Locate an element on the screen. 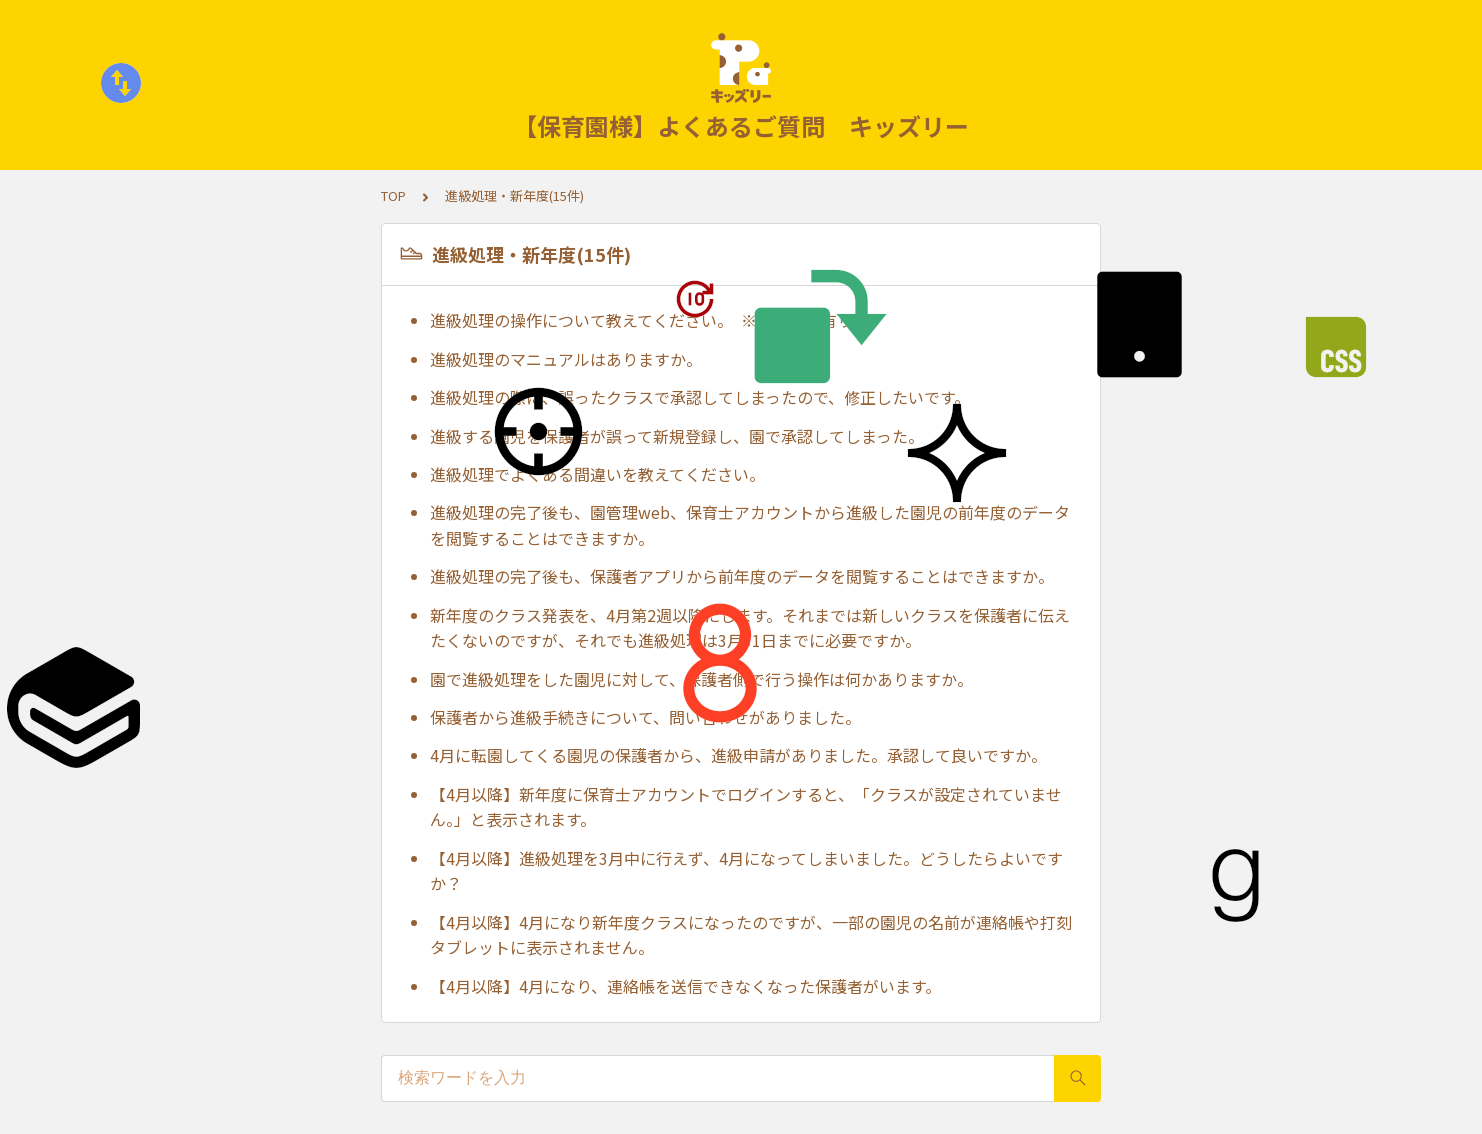 This screenshot has width=1482, height=1134. rotate element clockwise is located at coordinates (817, 326).